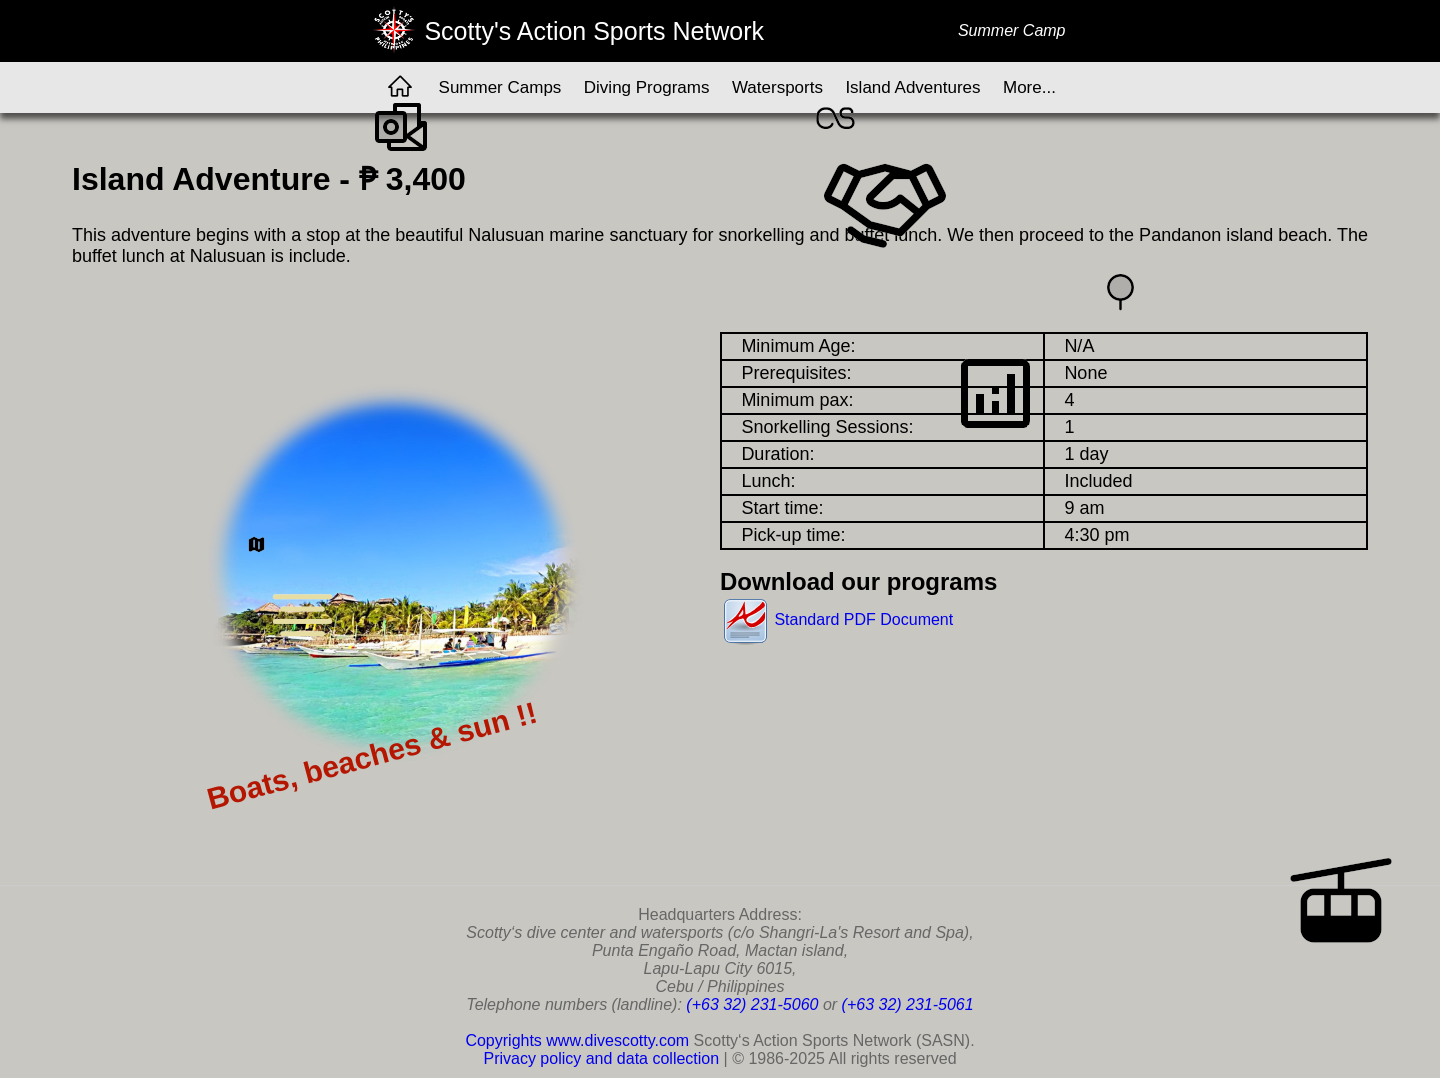 Image resolution: width=1440 pixels, height=1078 pixels. I want to click on view map or navigation, so click(256, 544).